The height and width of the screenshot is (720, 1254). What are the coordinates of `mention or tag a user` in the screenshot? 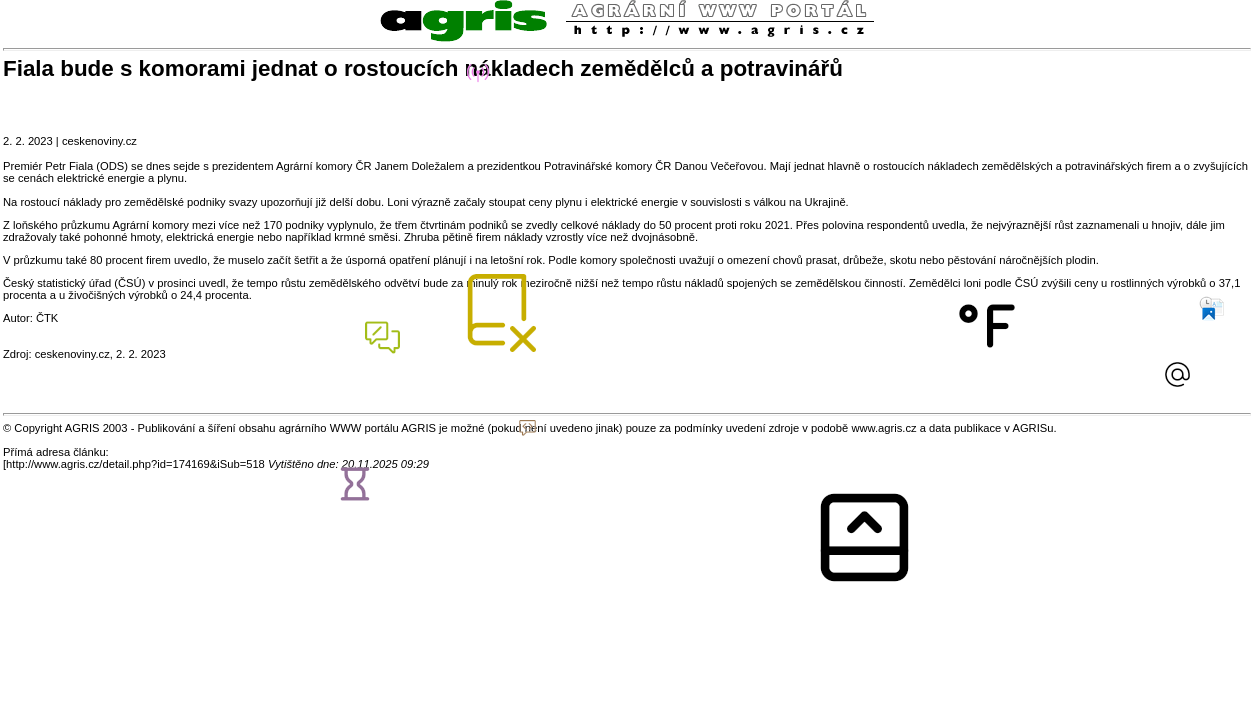 It's located at (1177, 374).